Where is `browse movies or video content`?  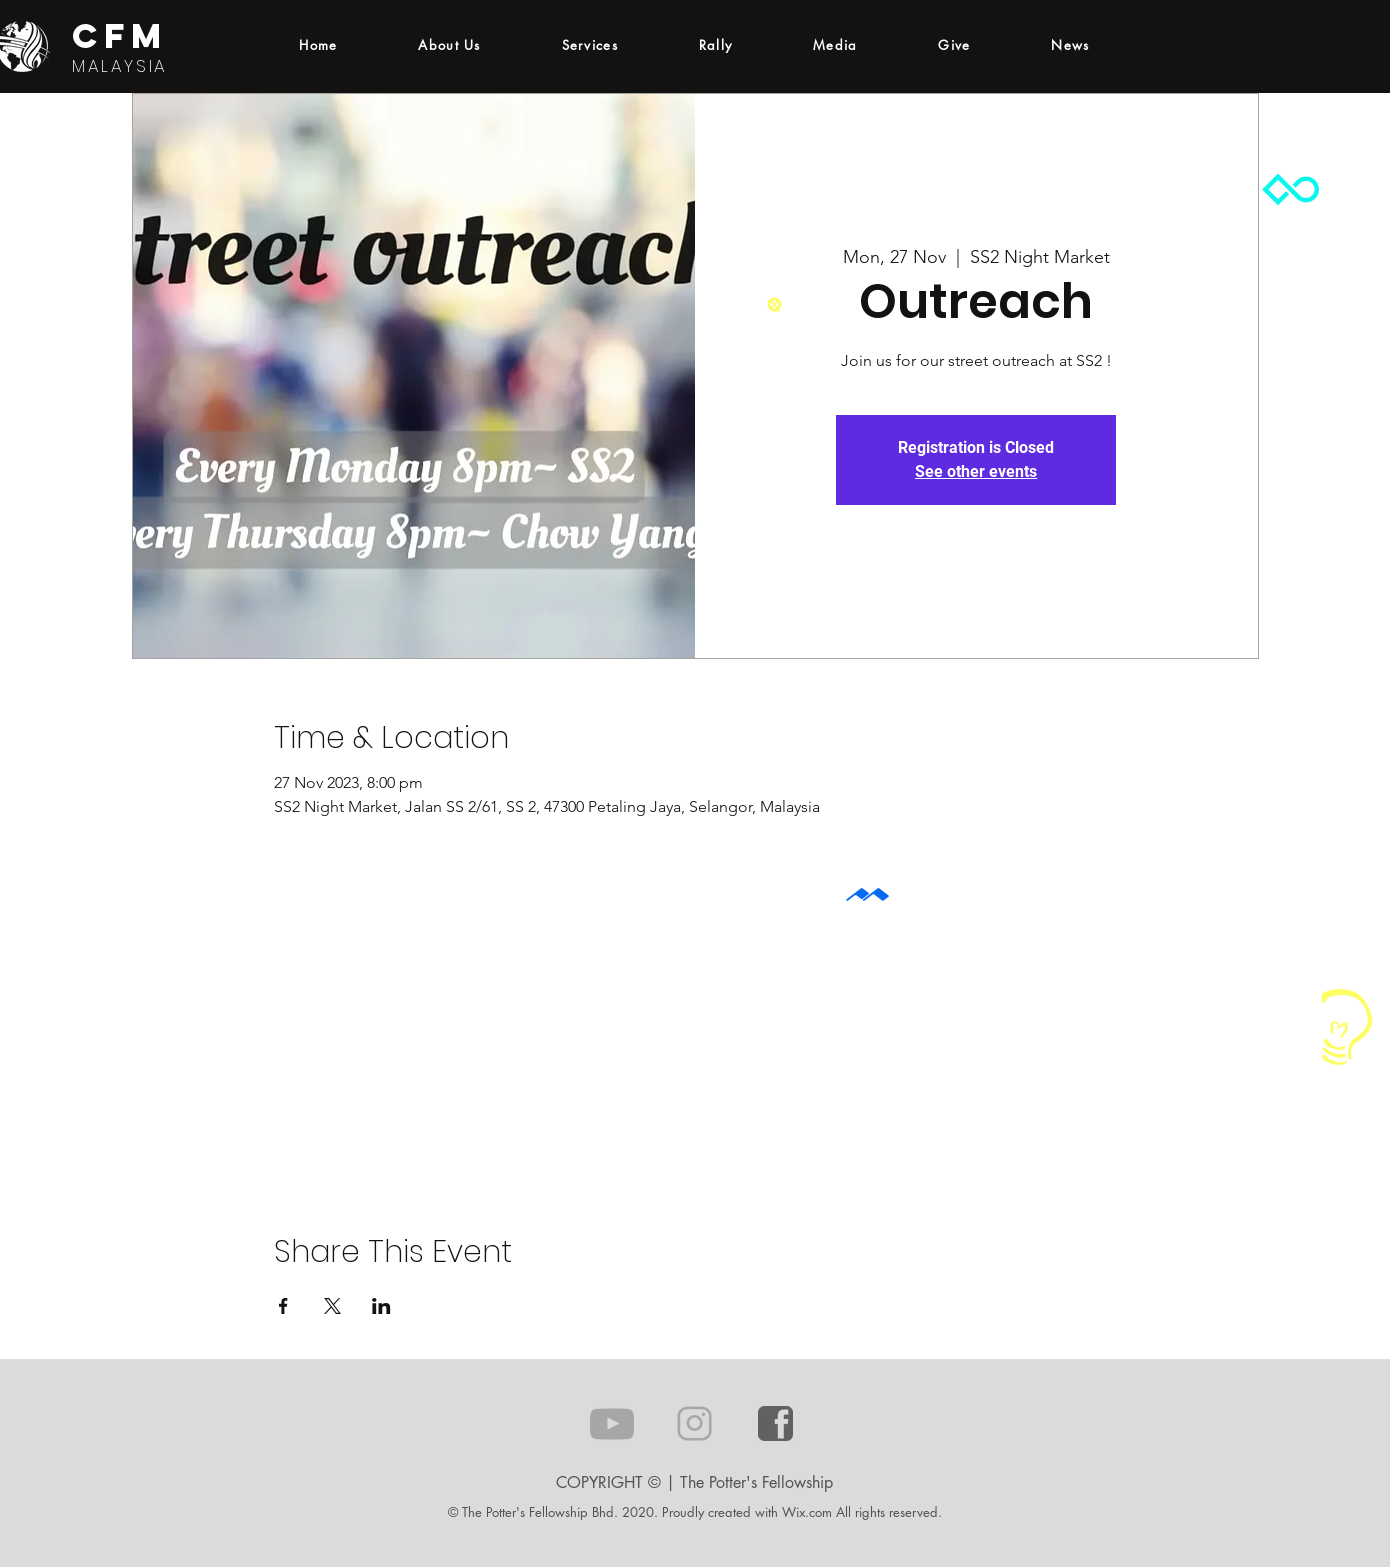
browse movies or video content is located at coordinates (774, 304).